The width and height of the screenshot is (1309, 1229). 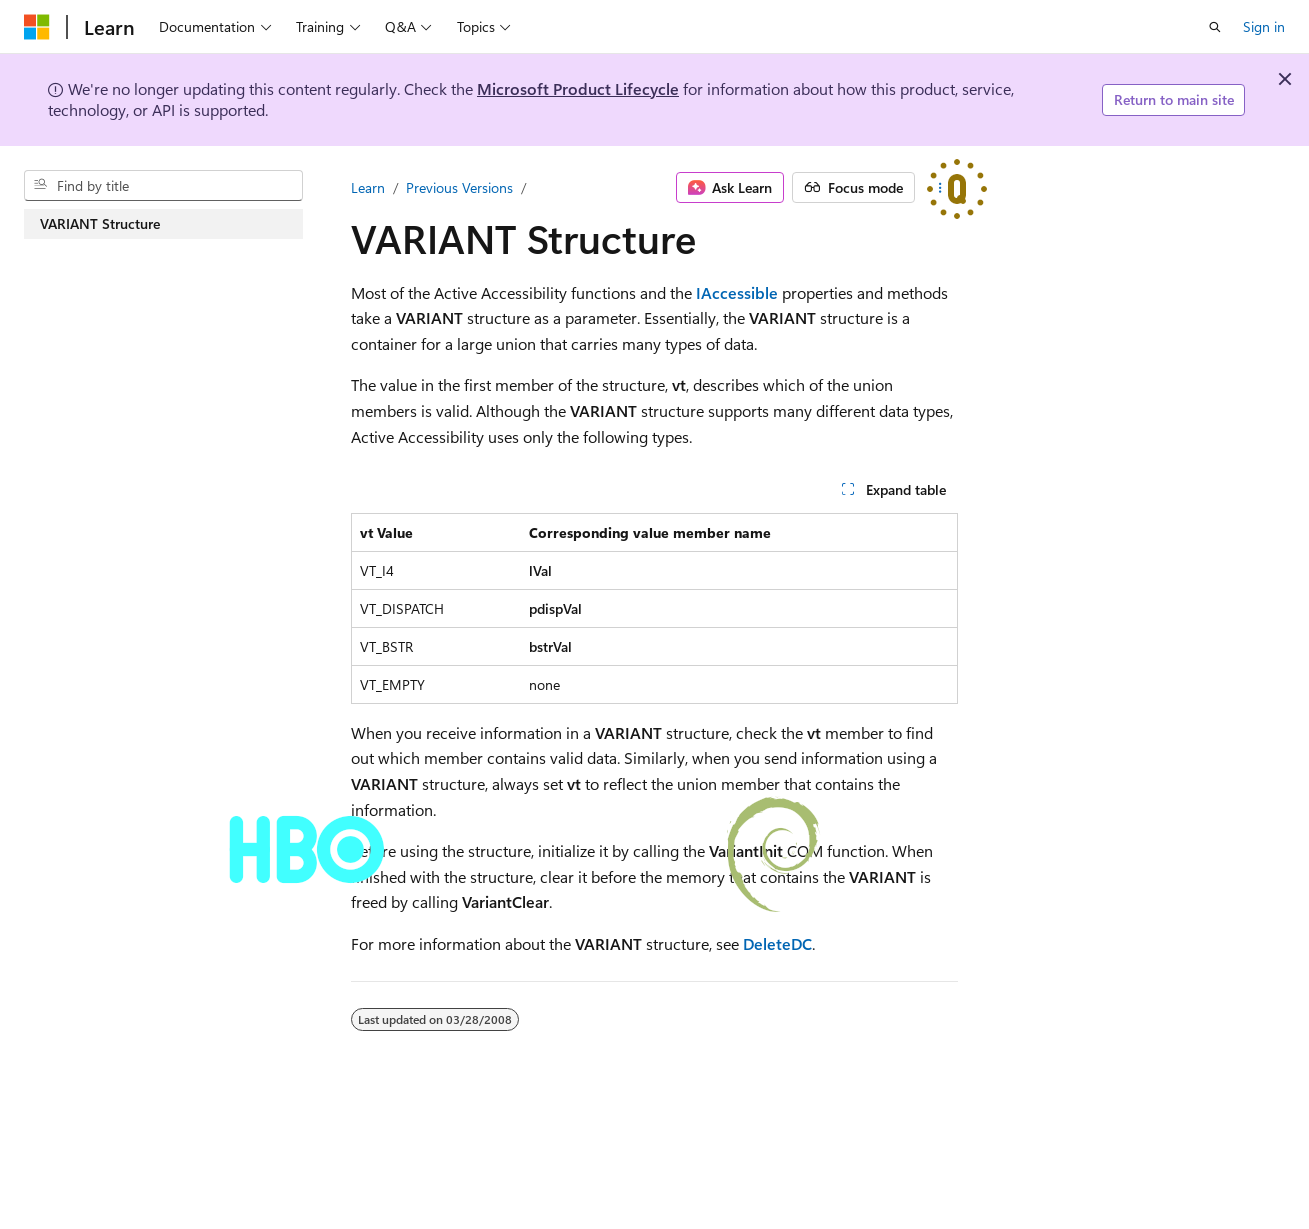 I want to click on open a debian linux terminal session, so click(x=785, y=854).